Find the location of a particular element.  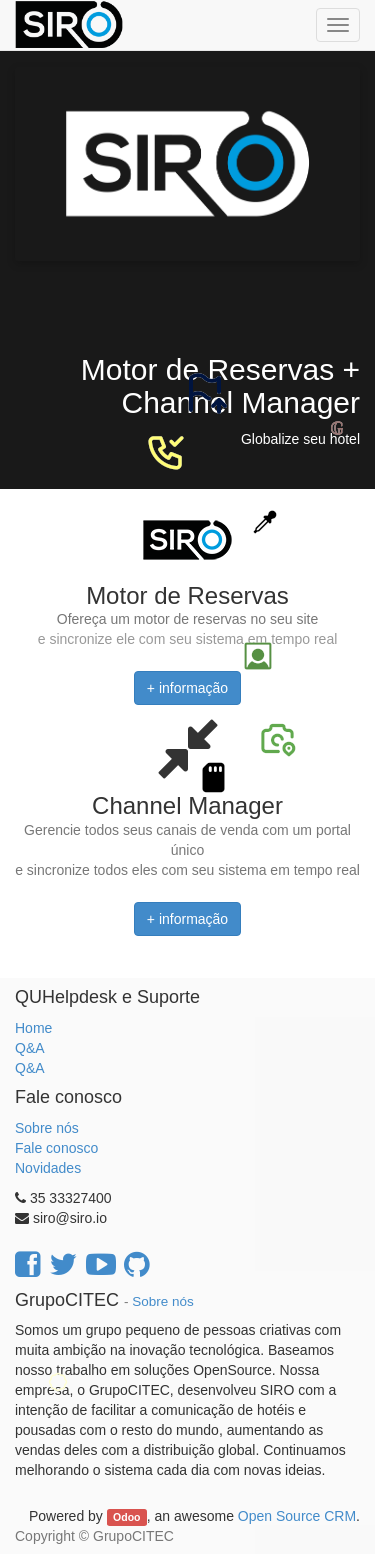

view photos taken at a specific location is located at coordinates (277, 738).